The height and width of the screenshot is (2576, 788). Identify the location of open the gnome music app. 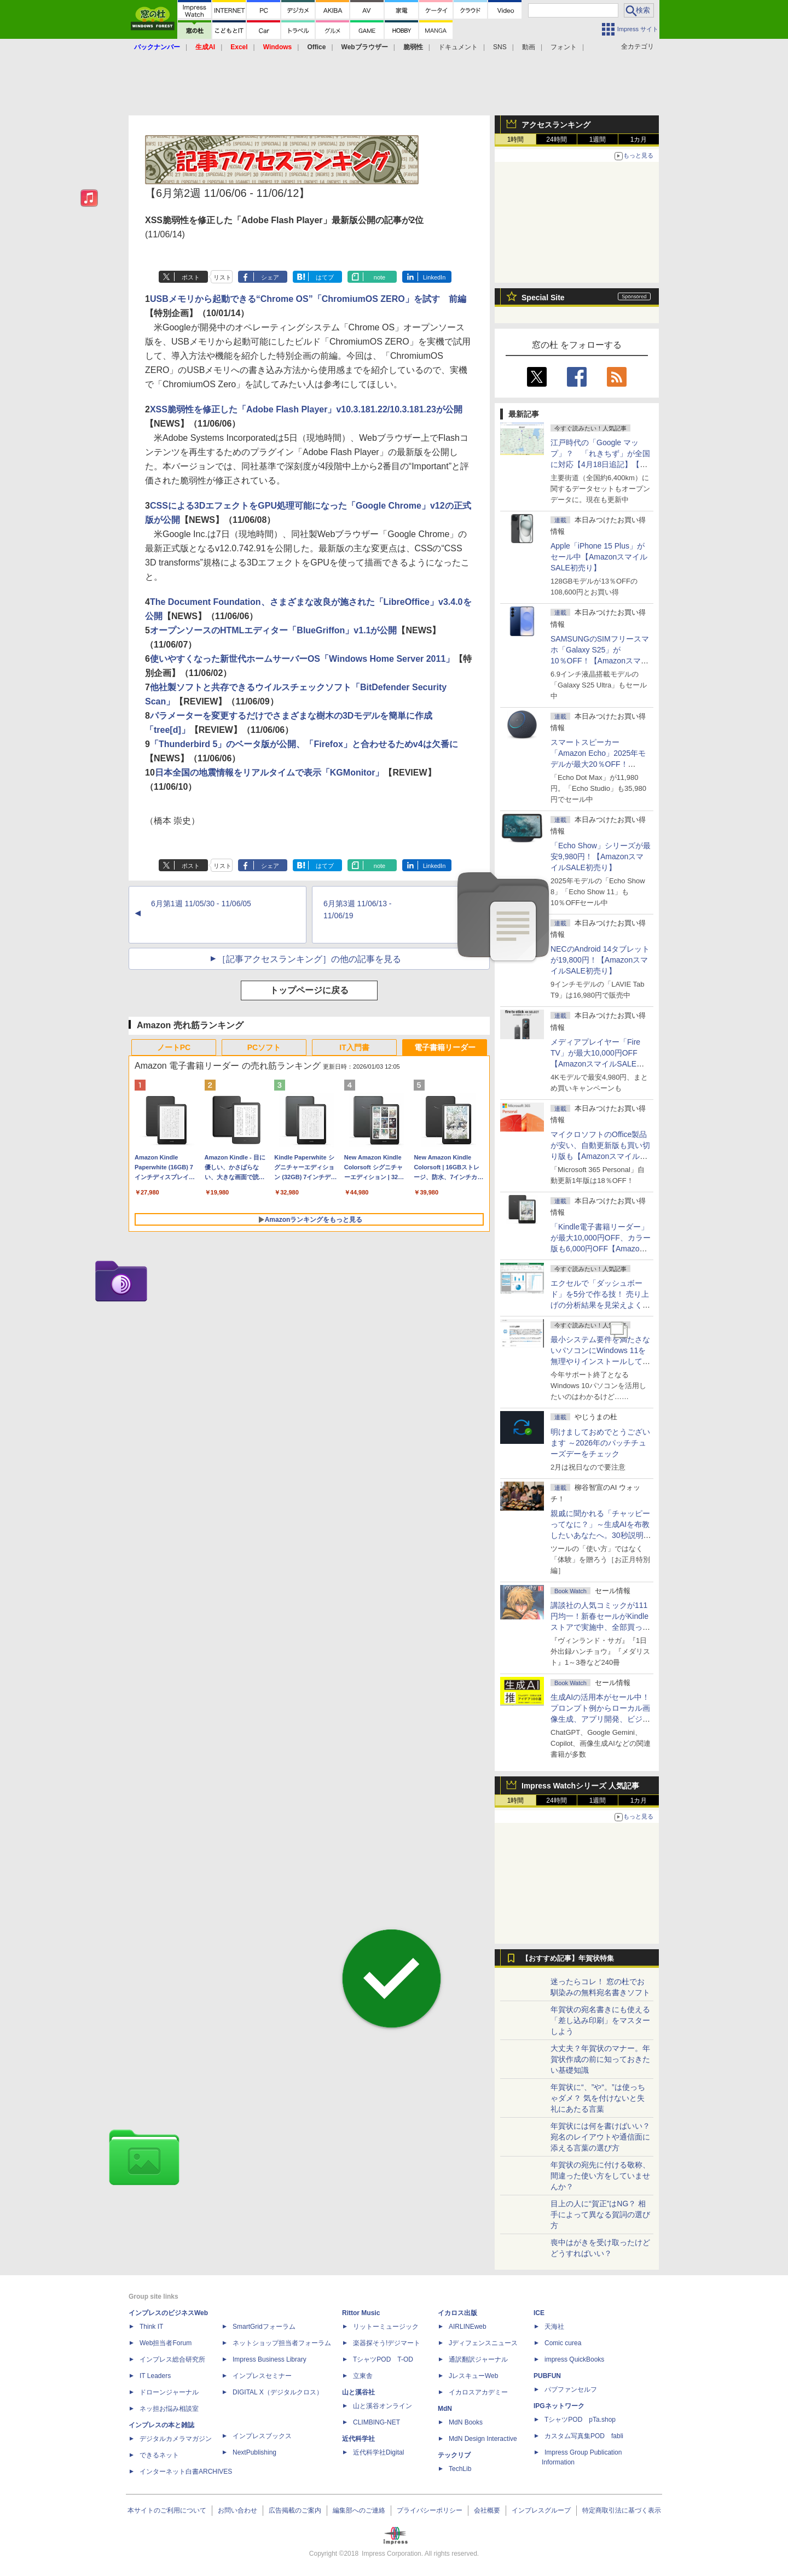
(89, 198).